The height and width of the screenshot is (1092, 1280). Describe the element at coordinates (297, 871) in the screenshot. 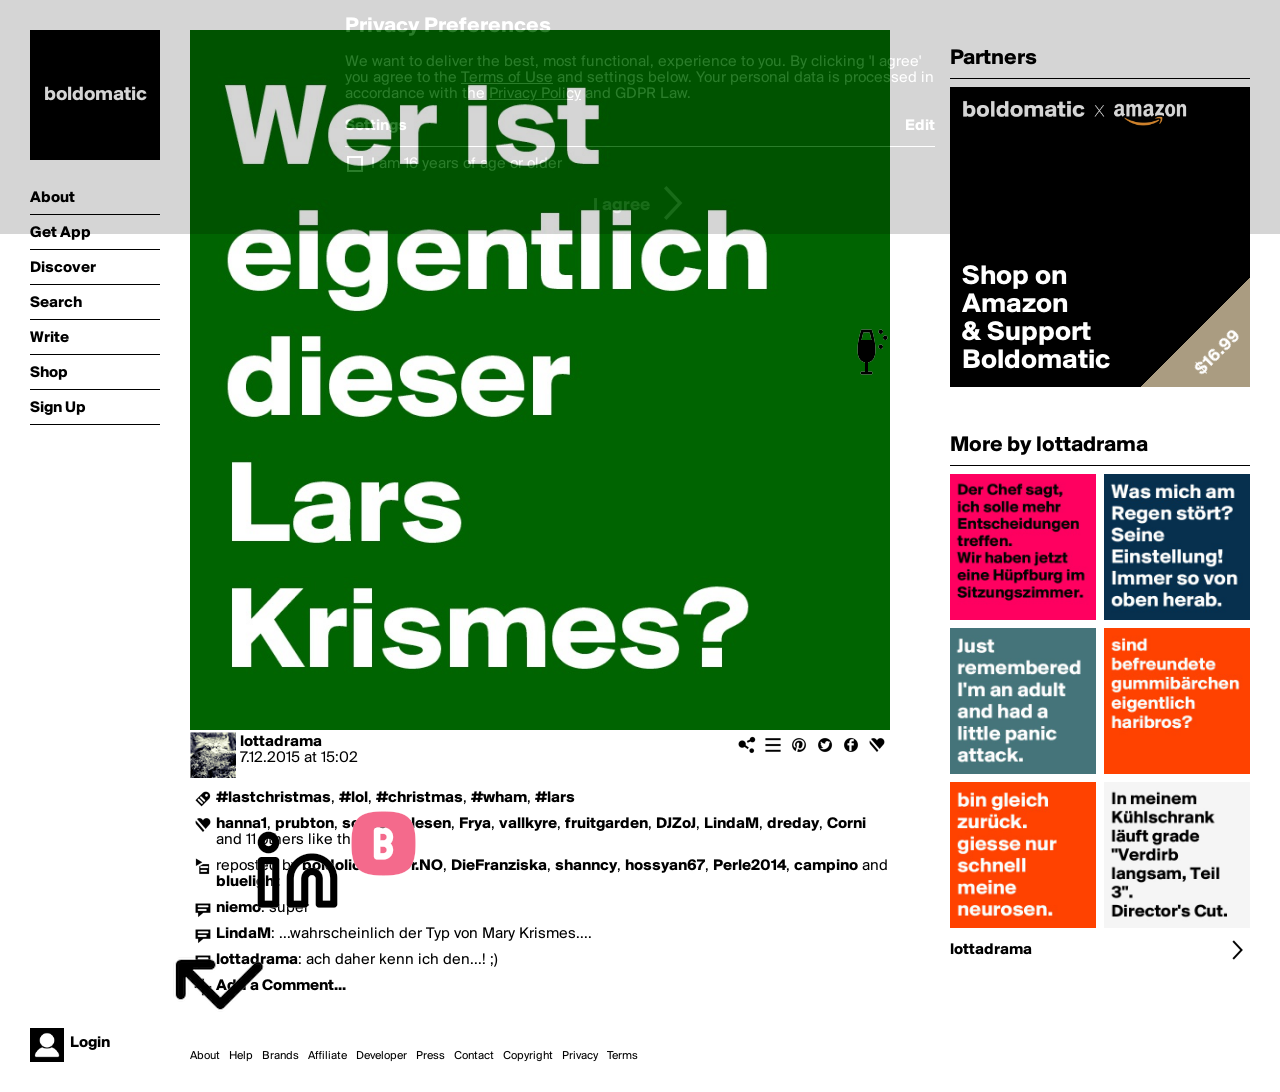

I see `visit linkedin profile` at that location.